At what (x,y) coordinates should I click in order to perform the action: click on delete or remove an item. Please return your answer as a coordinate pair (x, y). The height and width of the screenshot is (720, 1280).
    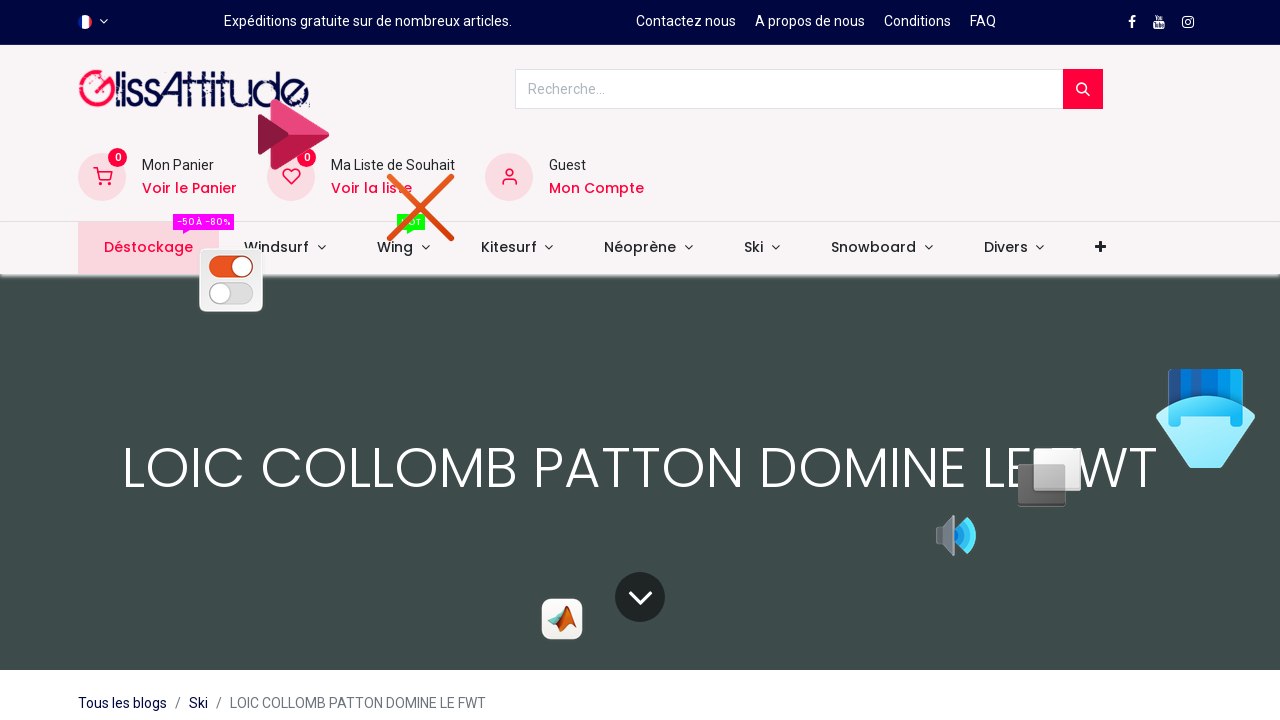
    Looking at the image, I should click on (420, 207).